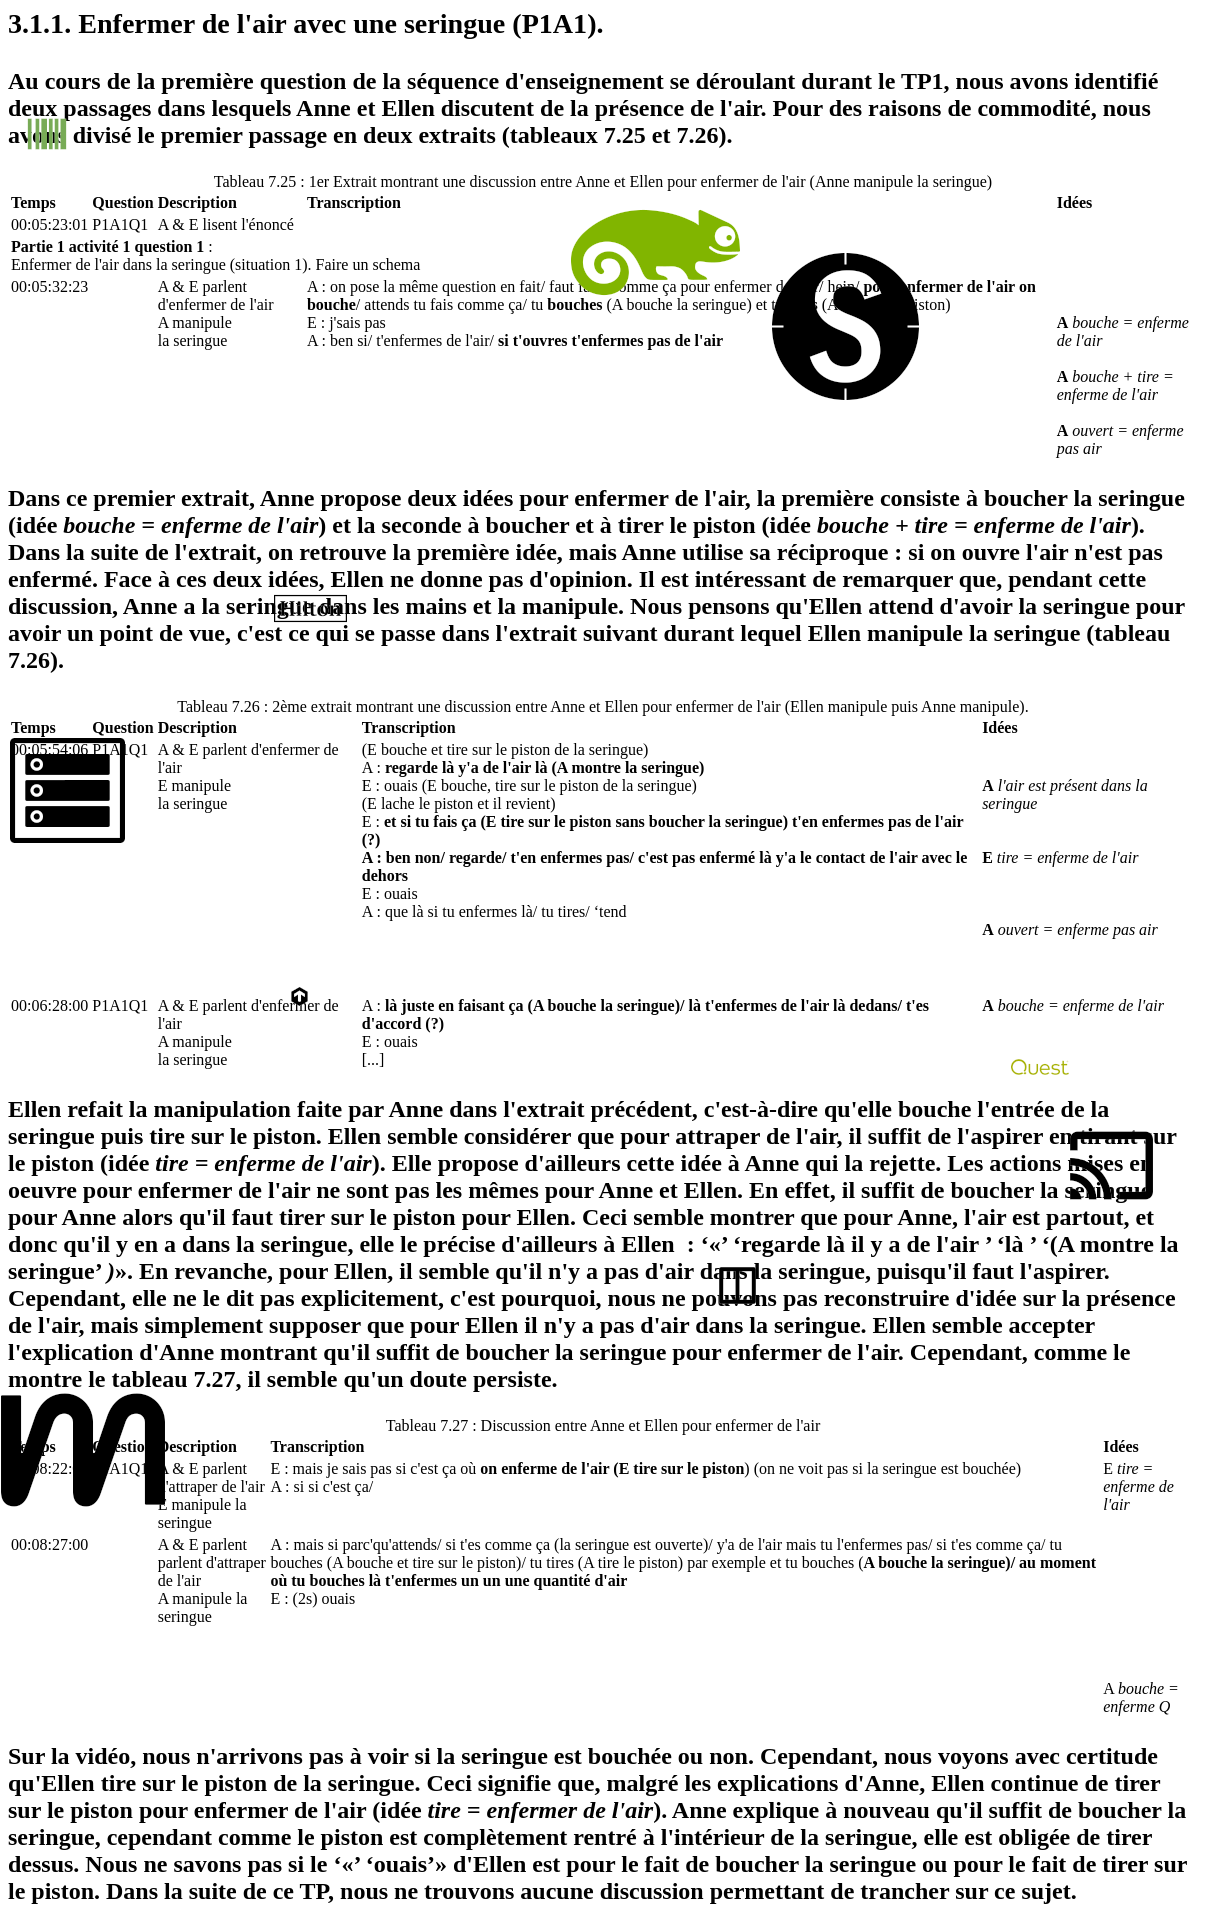 The width and height of the screenshot is (1206, 1929). I want to click on cast media to a chromecast device, so click(1111, 1165).